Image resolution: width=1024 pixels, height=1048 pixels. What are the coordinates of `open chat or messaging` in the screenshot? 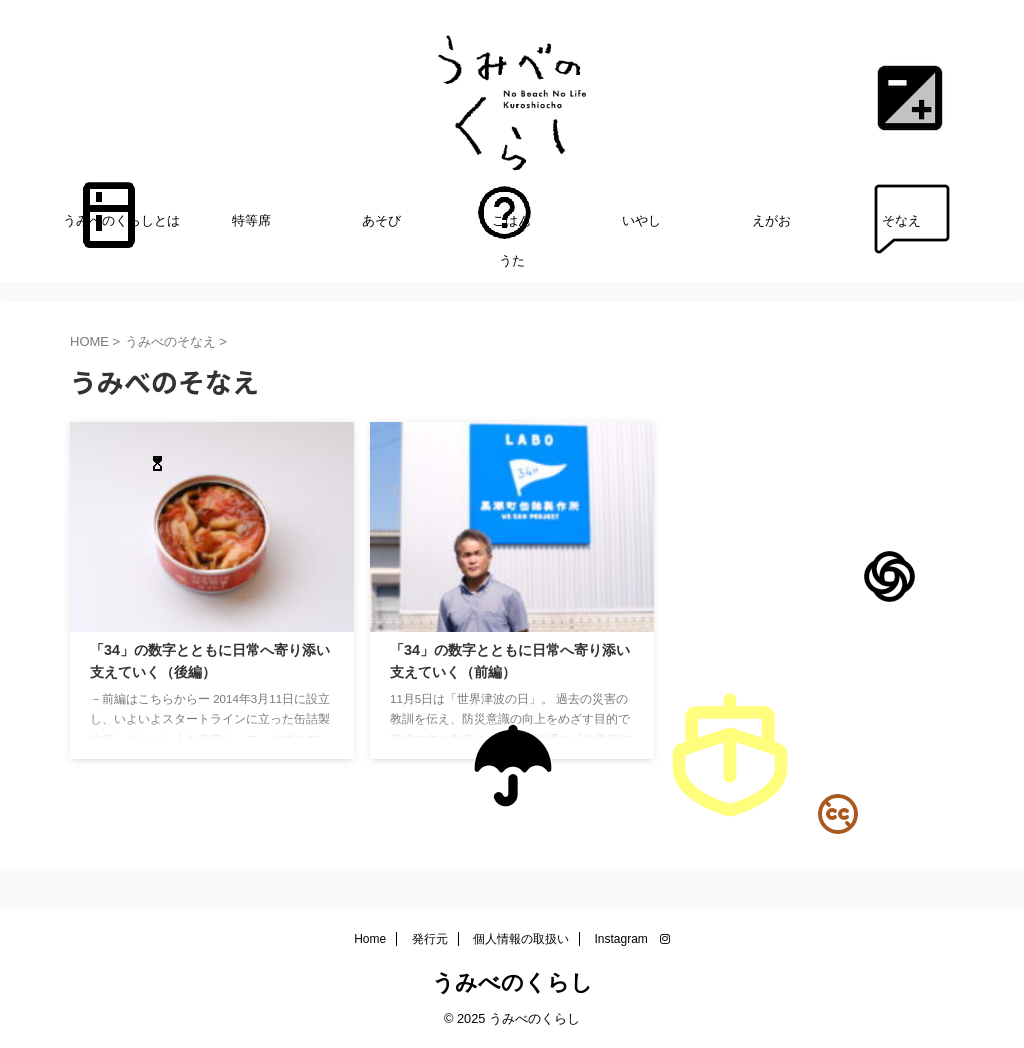 It's located at (912, 213).